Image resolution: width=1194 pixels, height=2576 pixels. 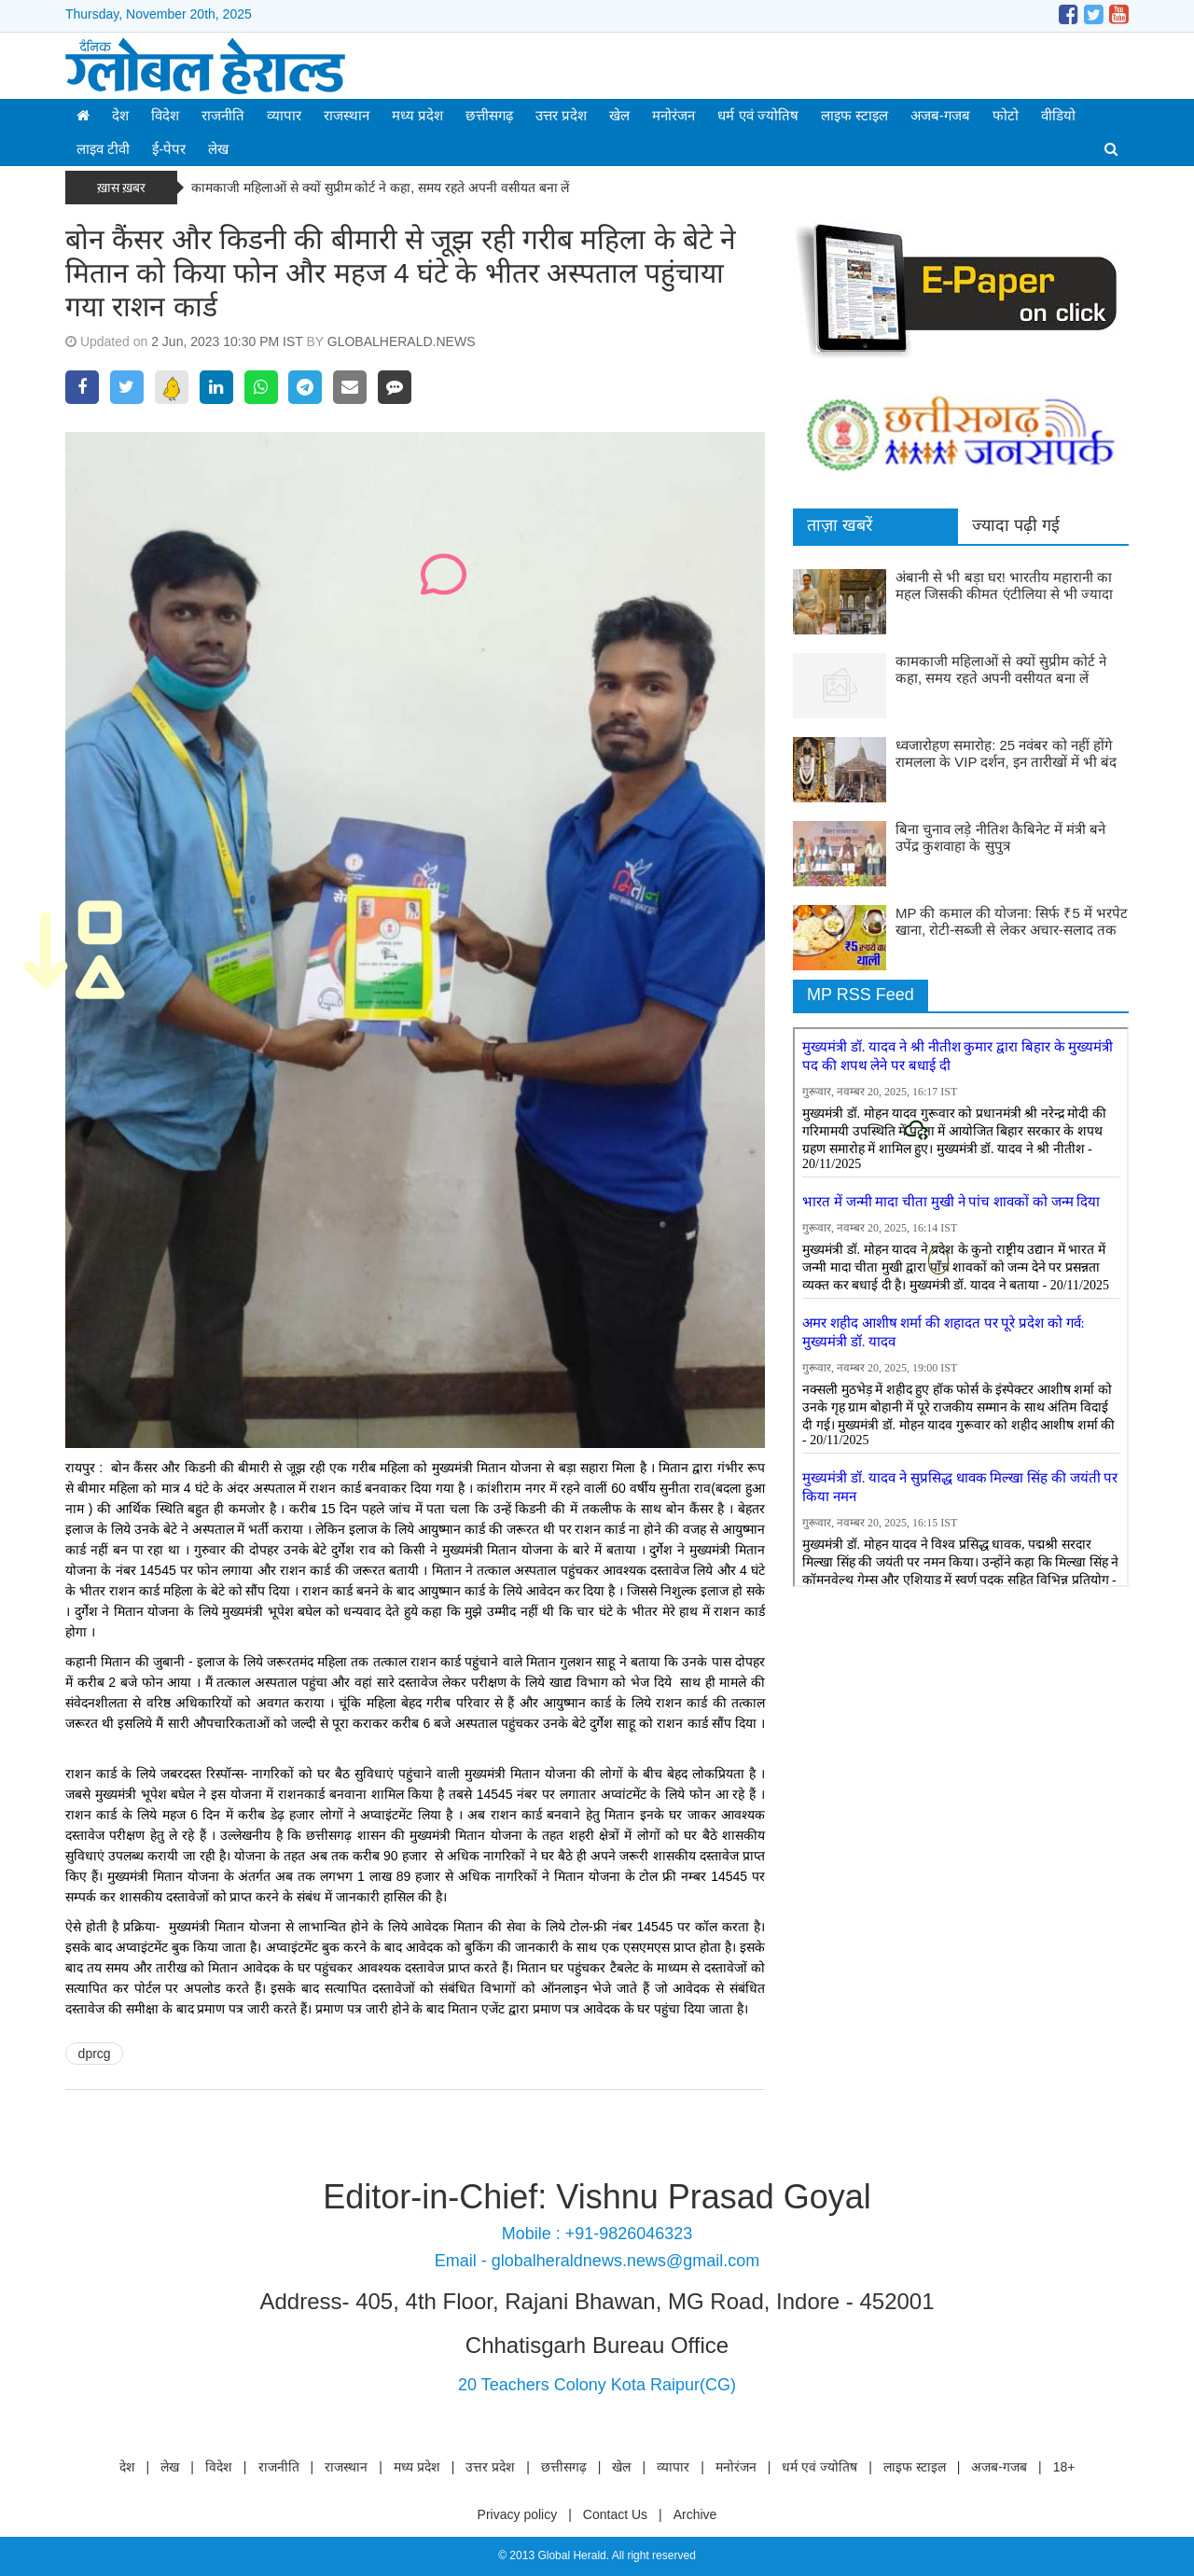 I want to click on access cloud-based code or development tools, so click(x=916, y=1129).